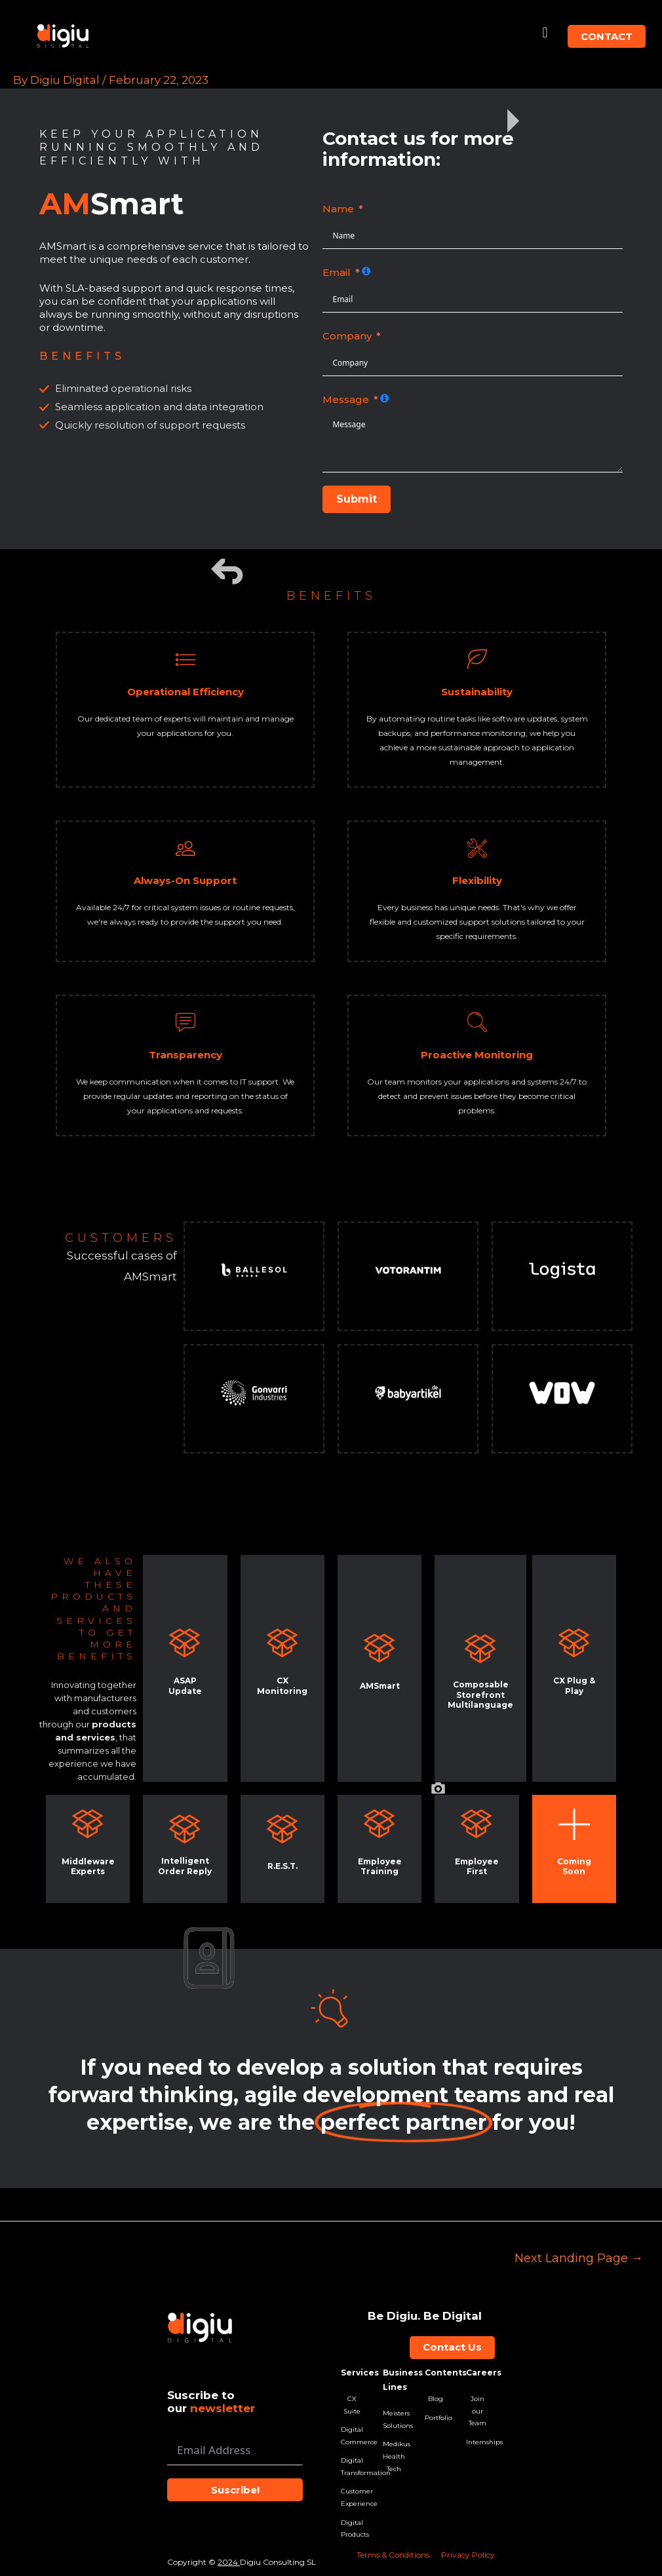  What do you see at coordinates (207, 1958) in the screenshot?
I see `open contacts app` at bounding box center [207, 1958].